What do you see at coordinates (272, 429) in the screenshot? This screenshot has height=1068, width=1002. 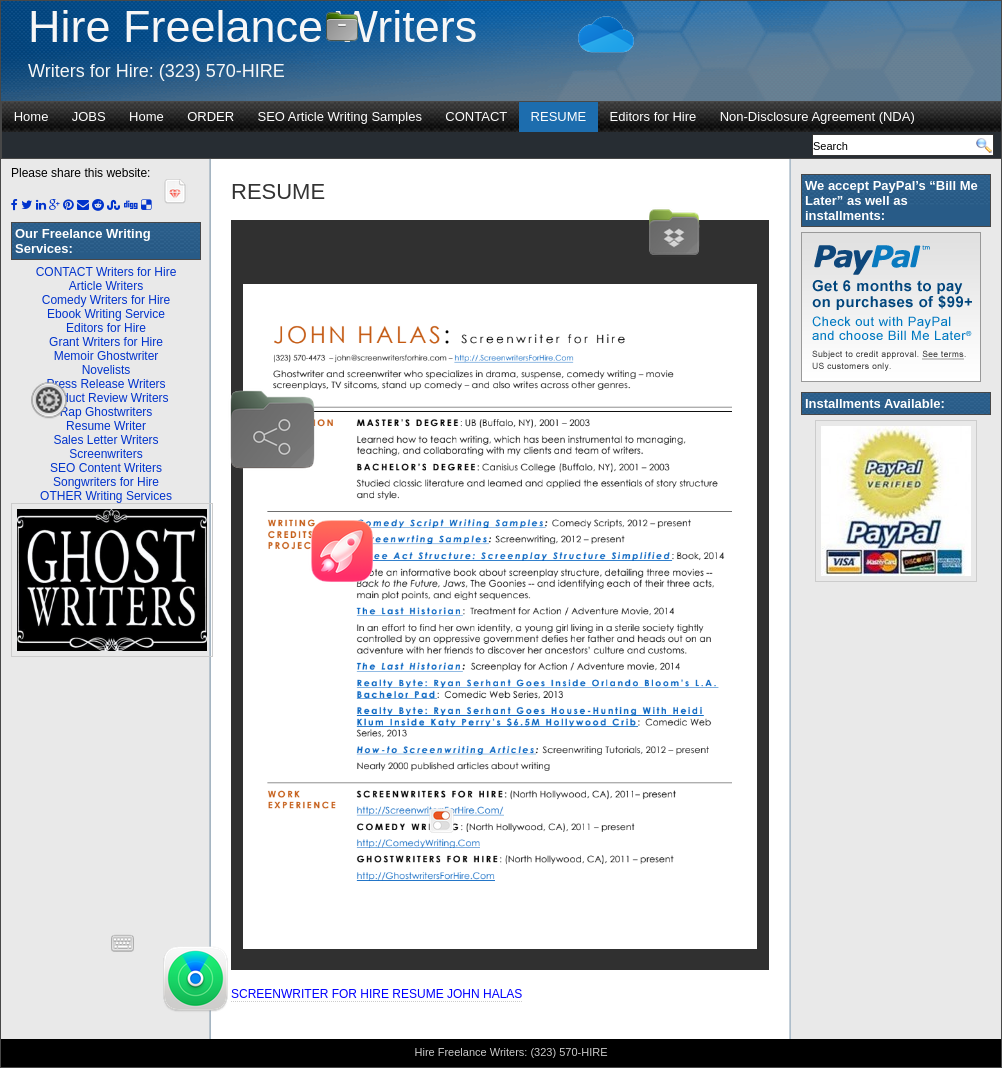 I see `open your public shared folder` at bounding box center [272, 429].